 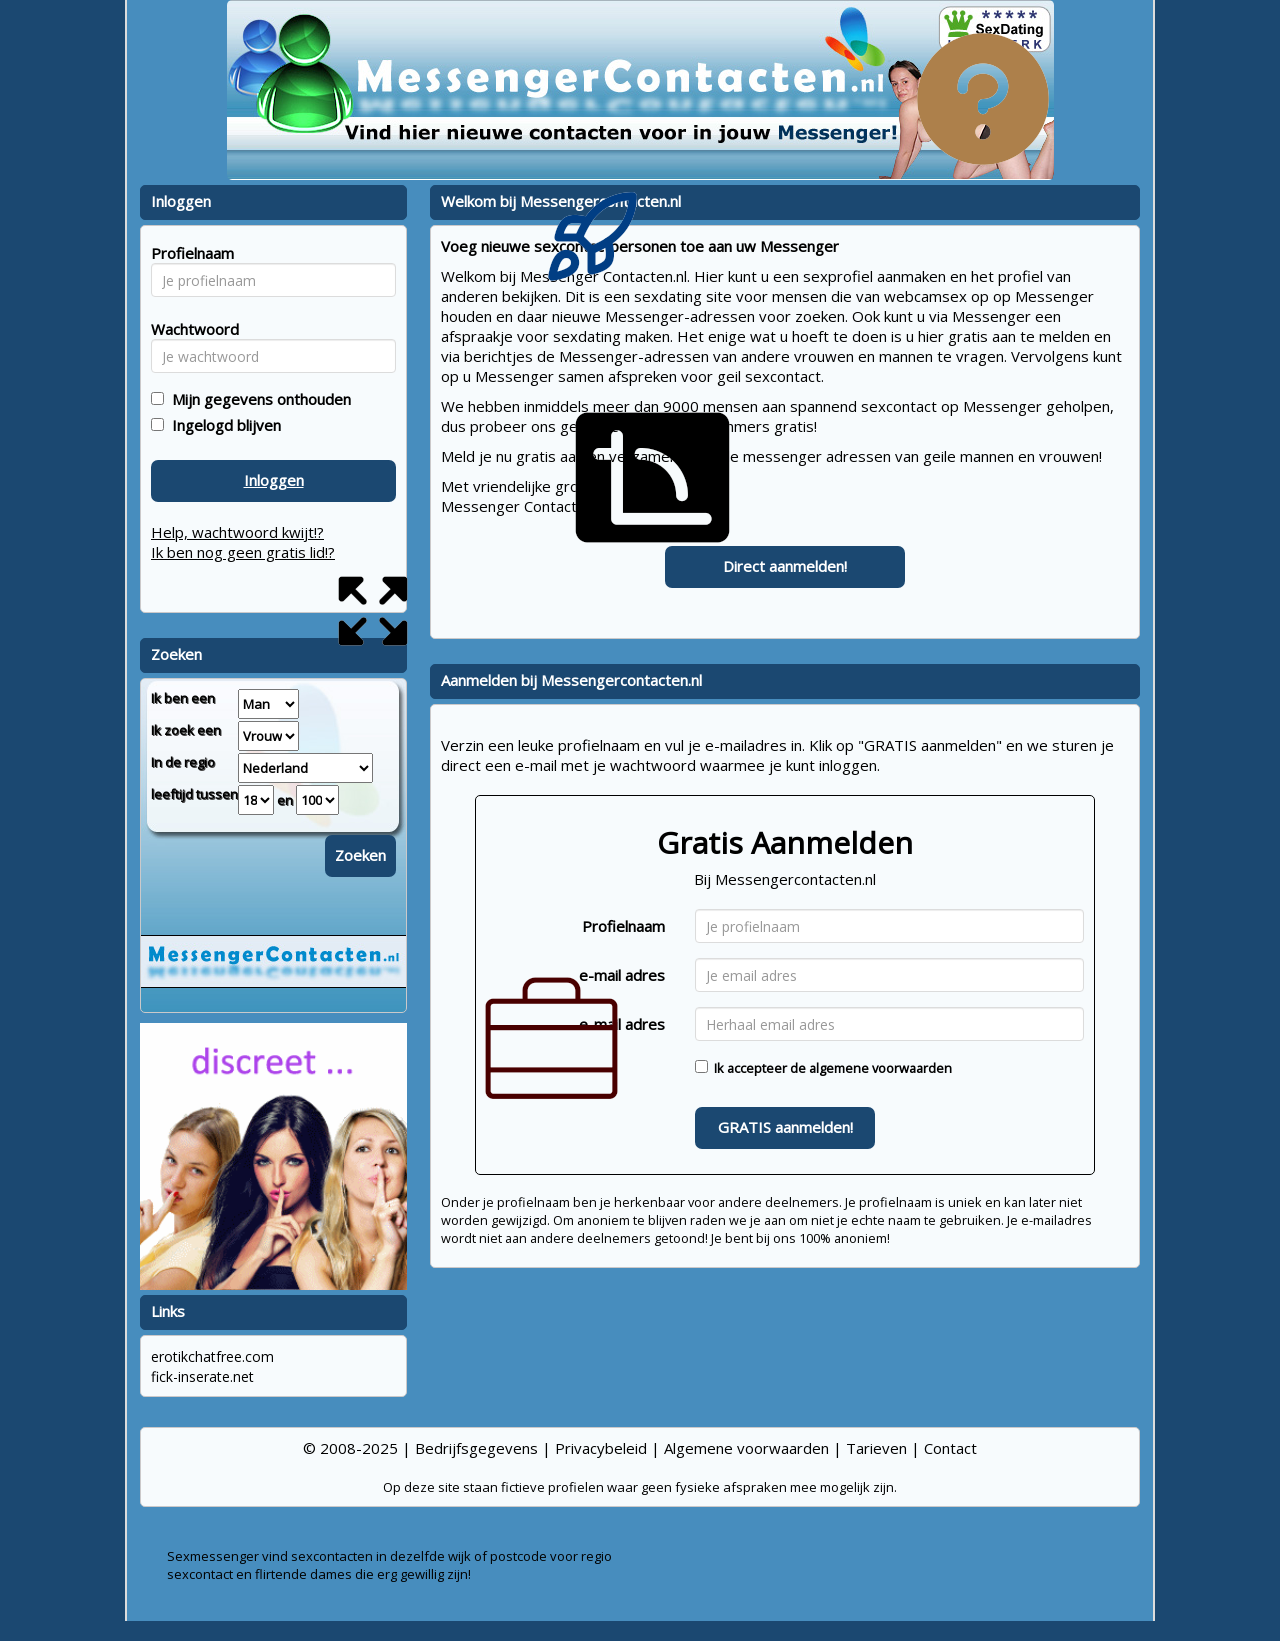 I want to click on launch or deploy a project, so click(x=591, y=237).